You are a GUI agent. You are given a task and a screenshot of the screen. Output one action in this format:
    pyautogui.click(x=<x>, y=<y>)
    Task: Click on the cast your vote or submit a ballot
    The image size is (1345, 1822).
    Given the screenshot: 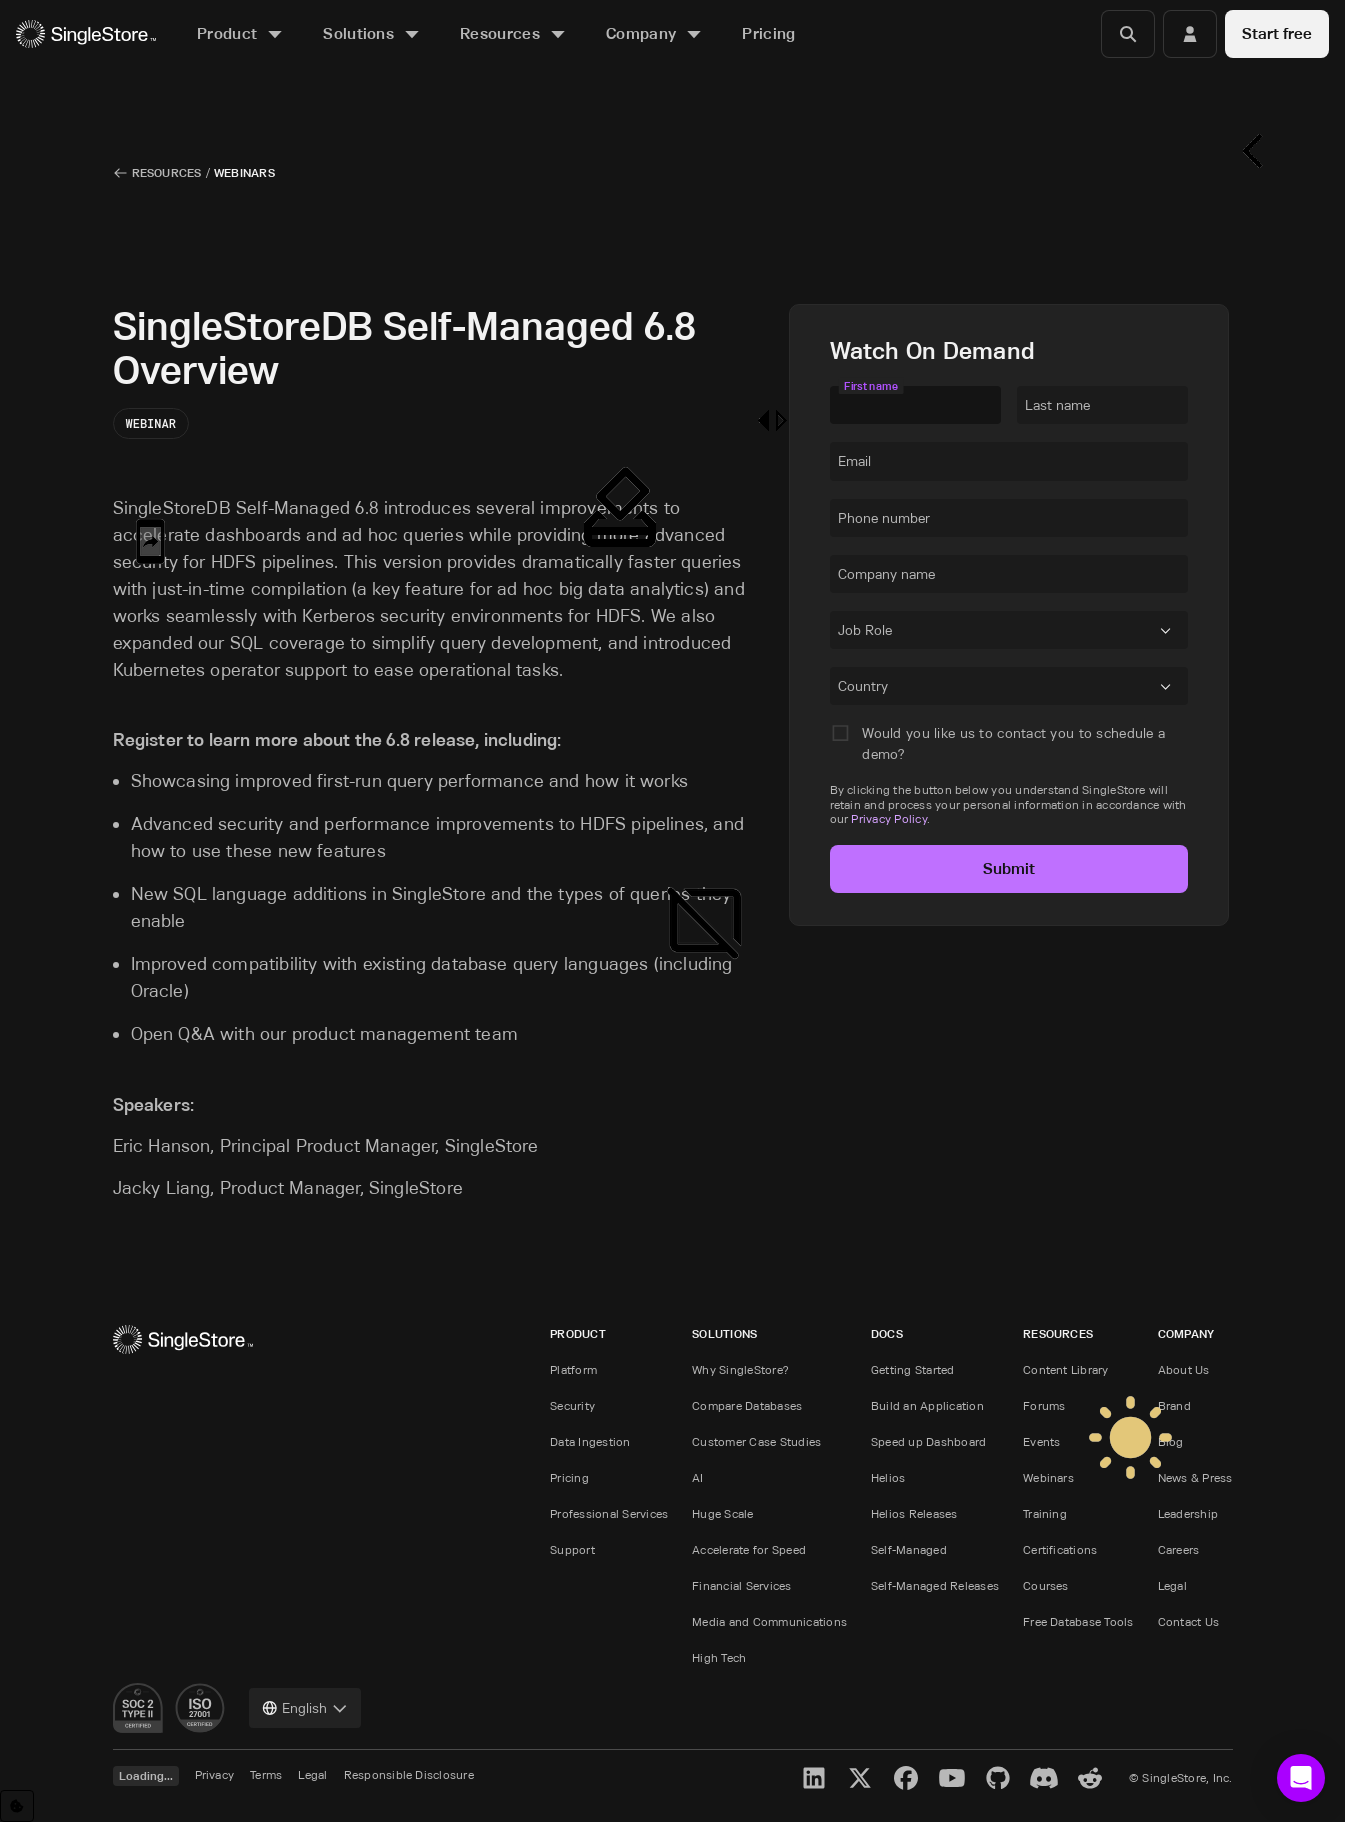 What is the action you would take?
    pyautogui.click(x=620, y=507)
    